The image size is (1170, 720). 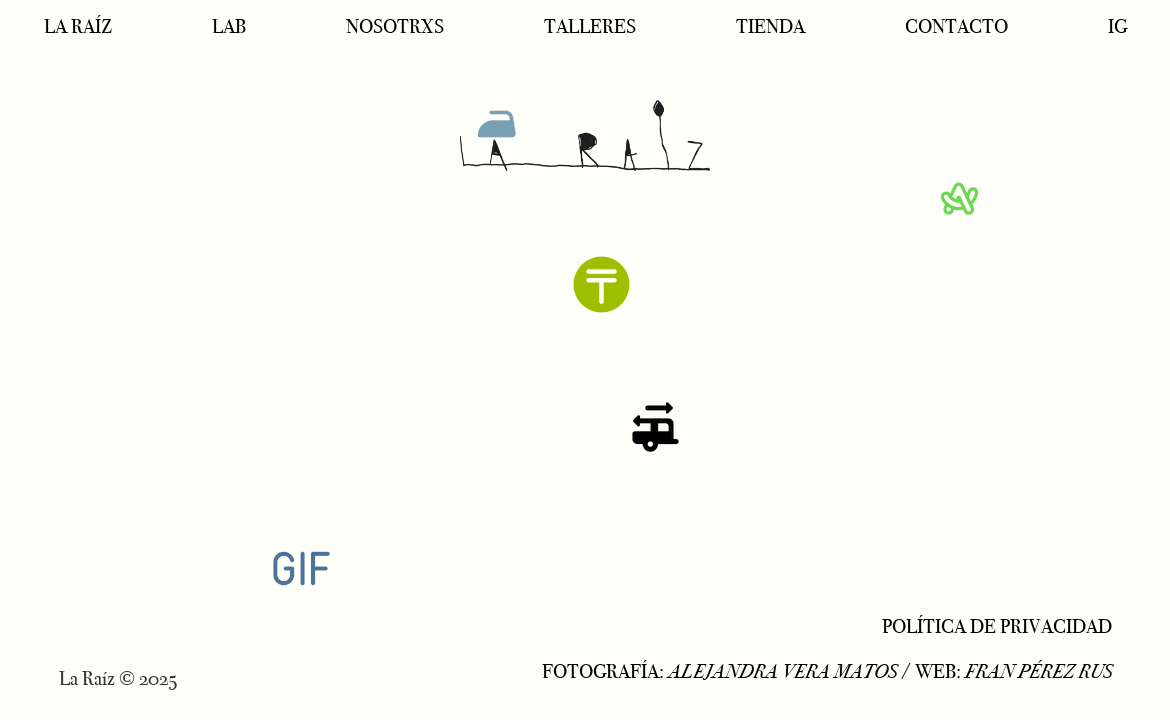 What do you see at coordinates (959, 199) in the screenshot?
I see `open the Arc browser` at bounding box center [959, 199].